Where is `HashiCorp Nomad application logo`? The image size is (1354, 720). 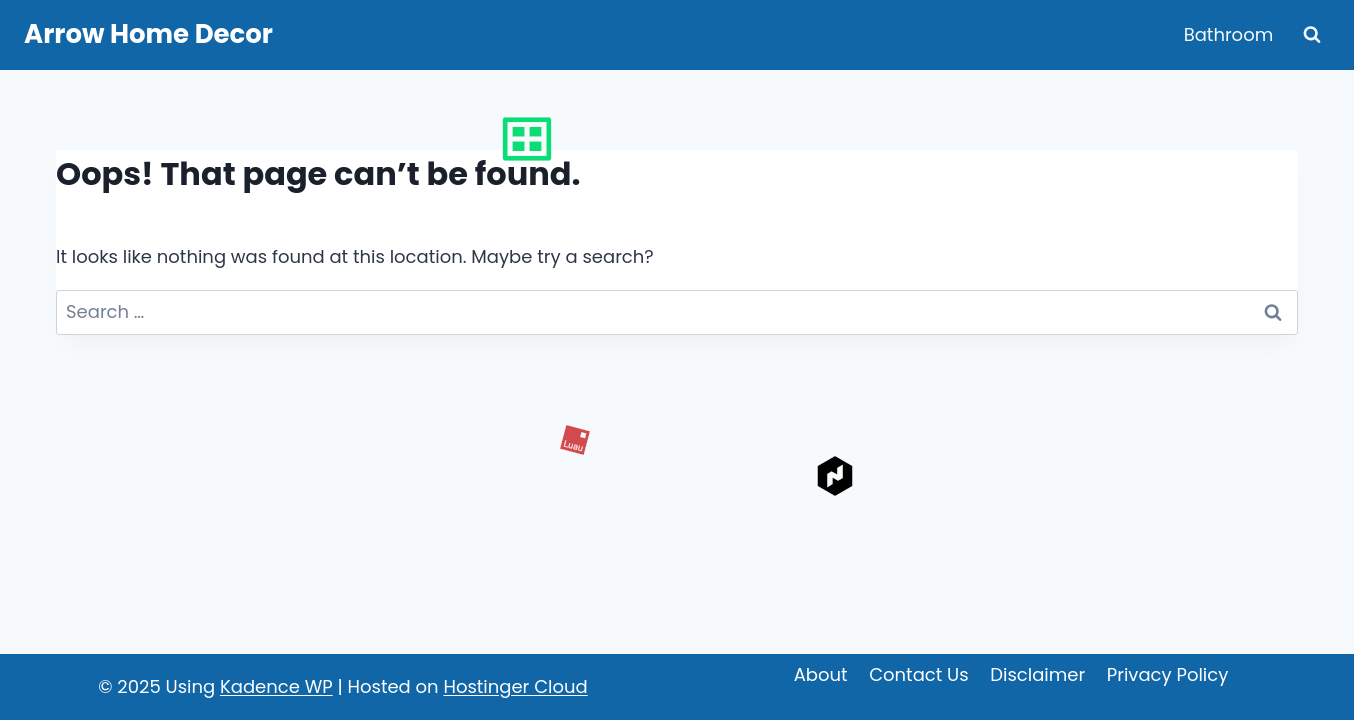
HashiCorp Nomad application logo is located at coordinates (835, 476).